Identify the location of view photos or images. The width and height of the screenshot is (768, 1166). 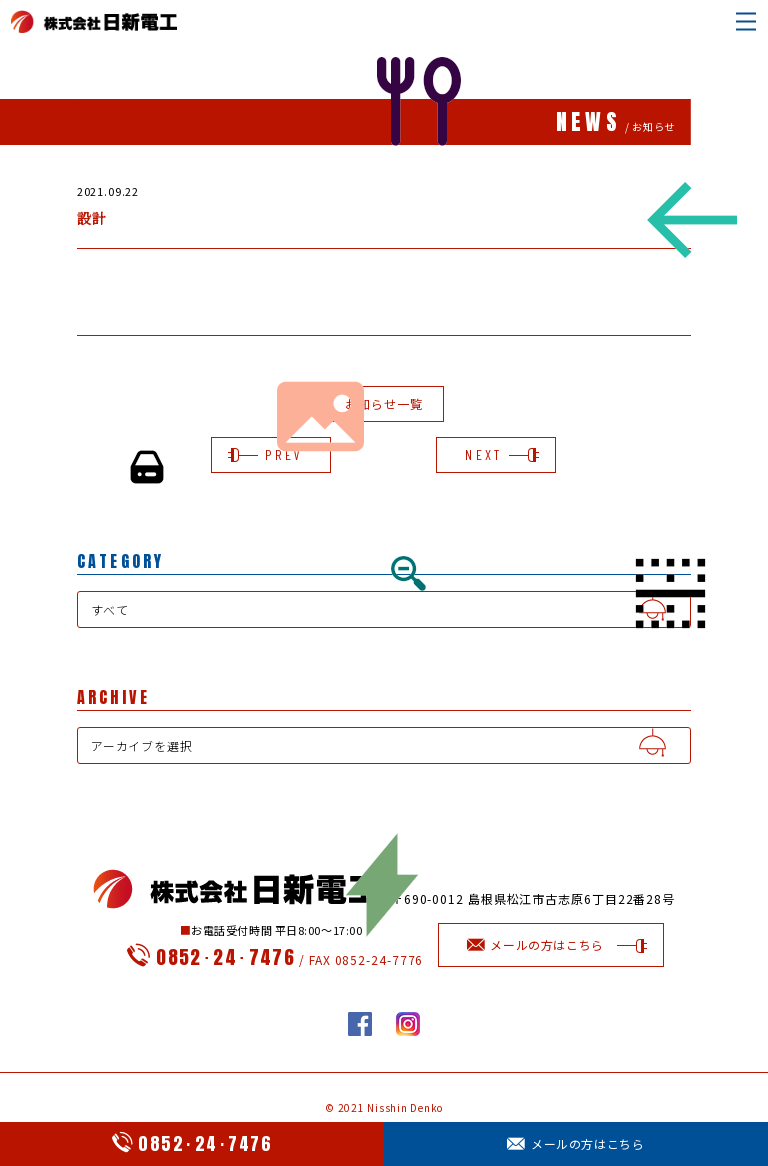
(320, 416).